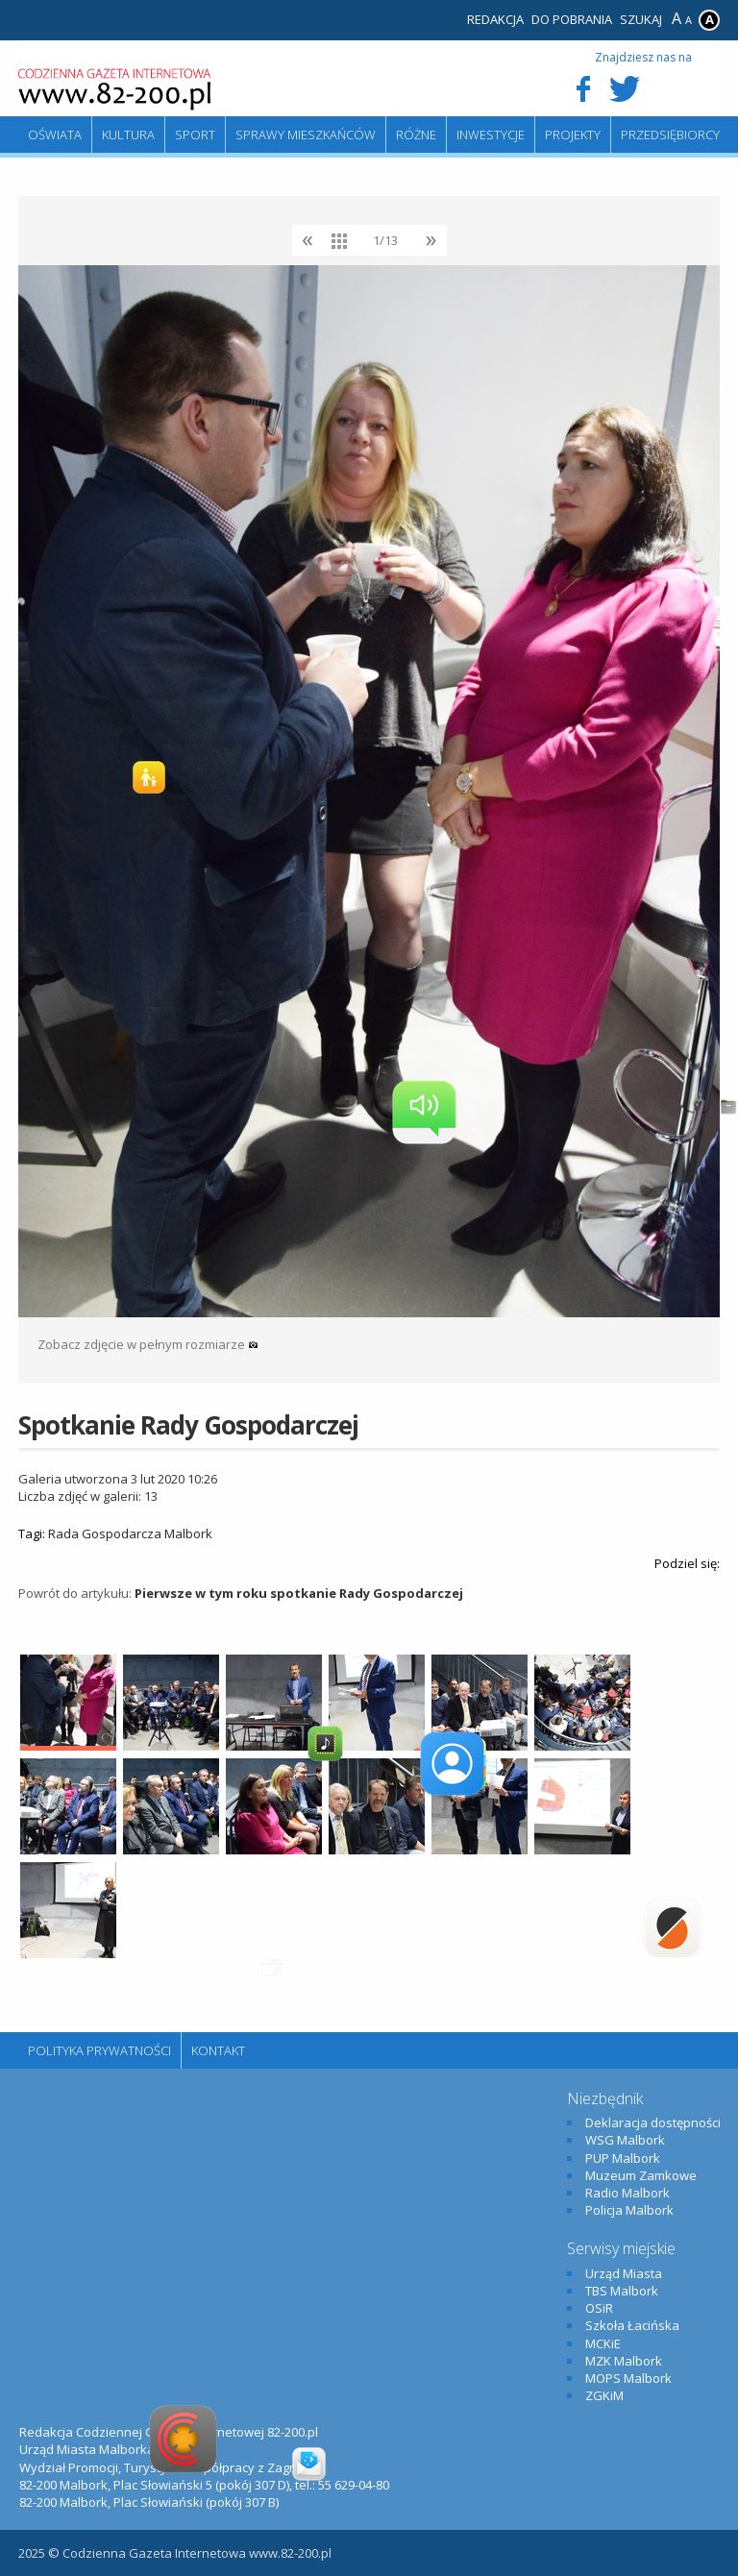 The height and width of the screenshot is (2576, 738). Describe the element at coordinates (271, 1967) in the screenshot. I see `access encrypted vault storage` at that location.